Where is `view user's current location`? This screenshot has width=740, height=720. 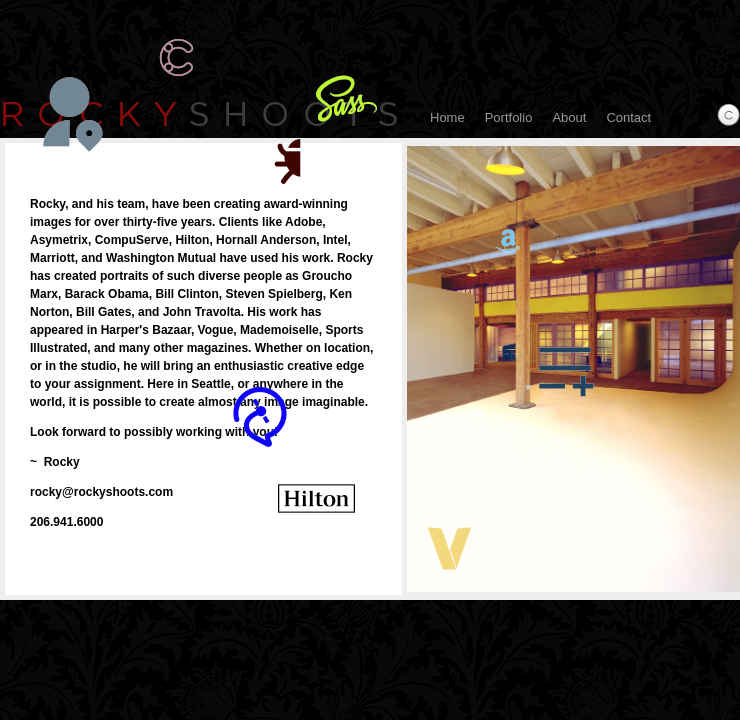 view user's current location is located at coordinates (69, 113).